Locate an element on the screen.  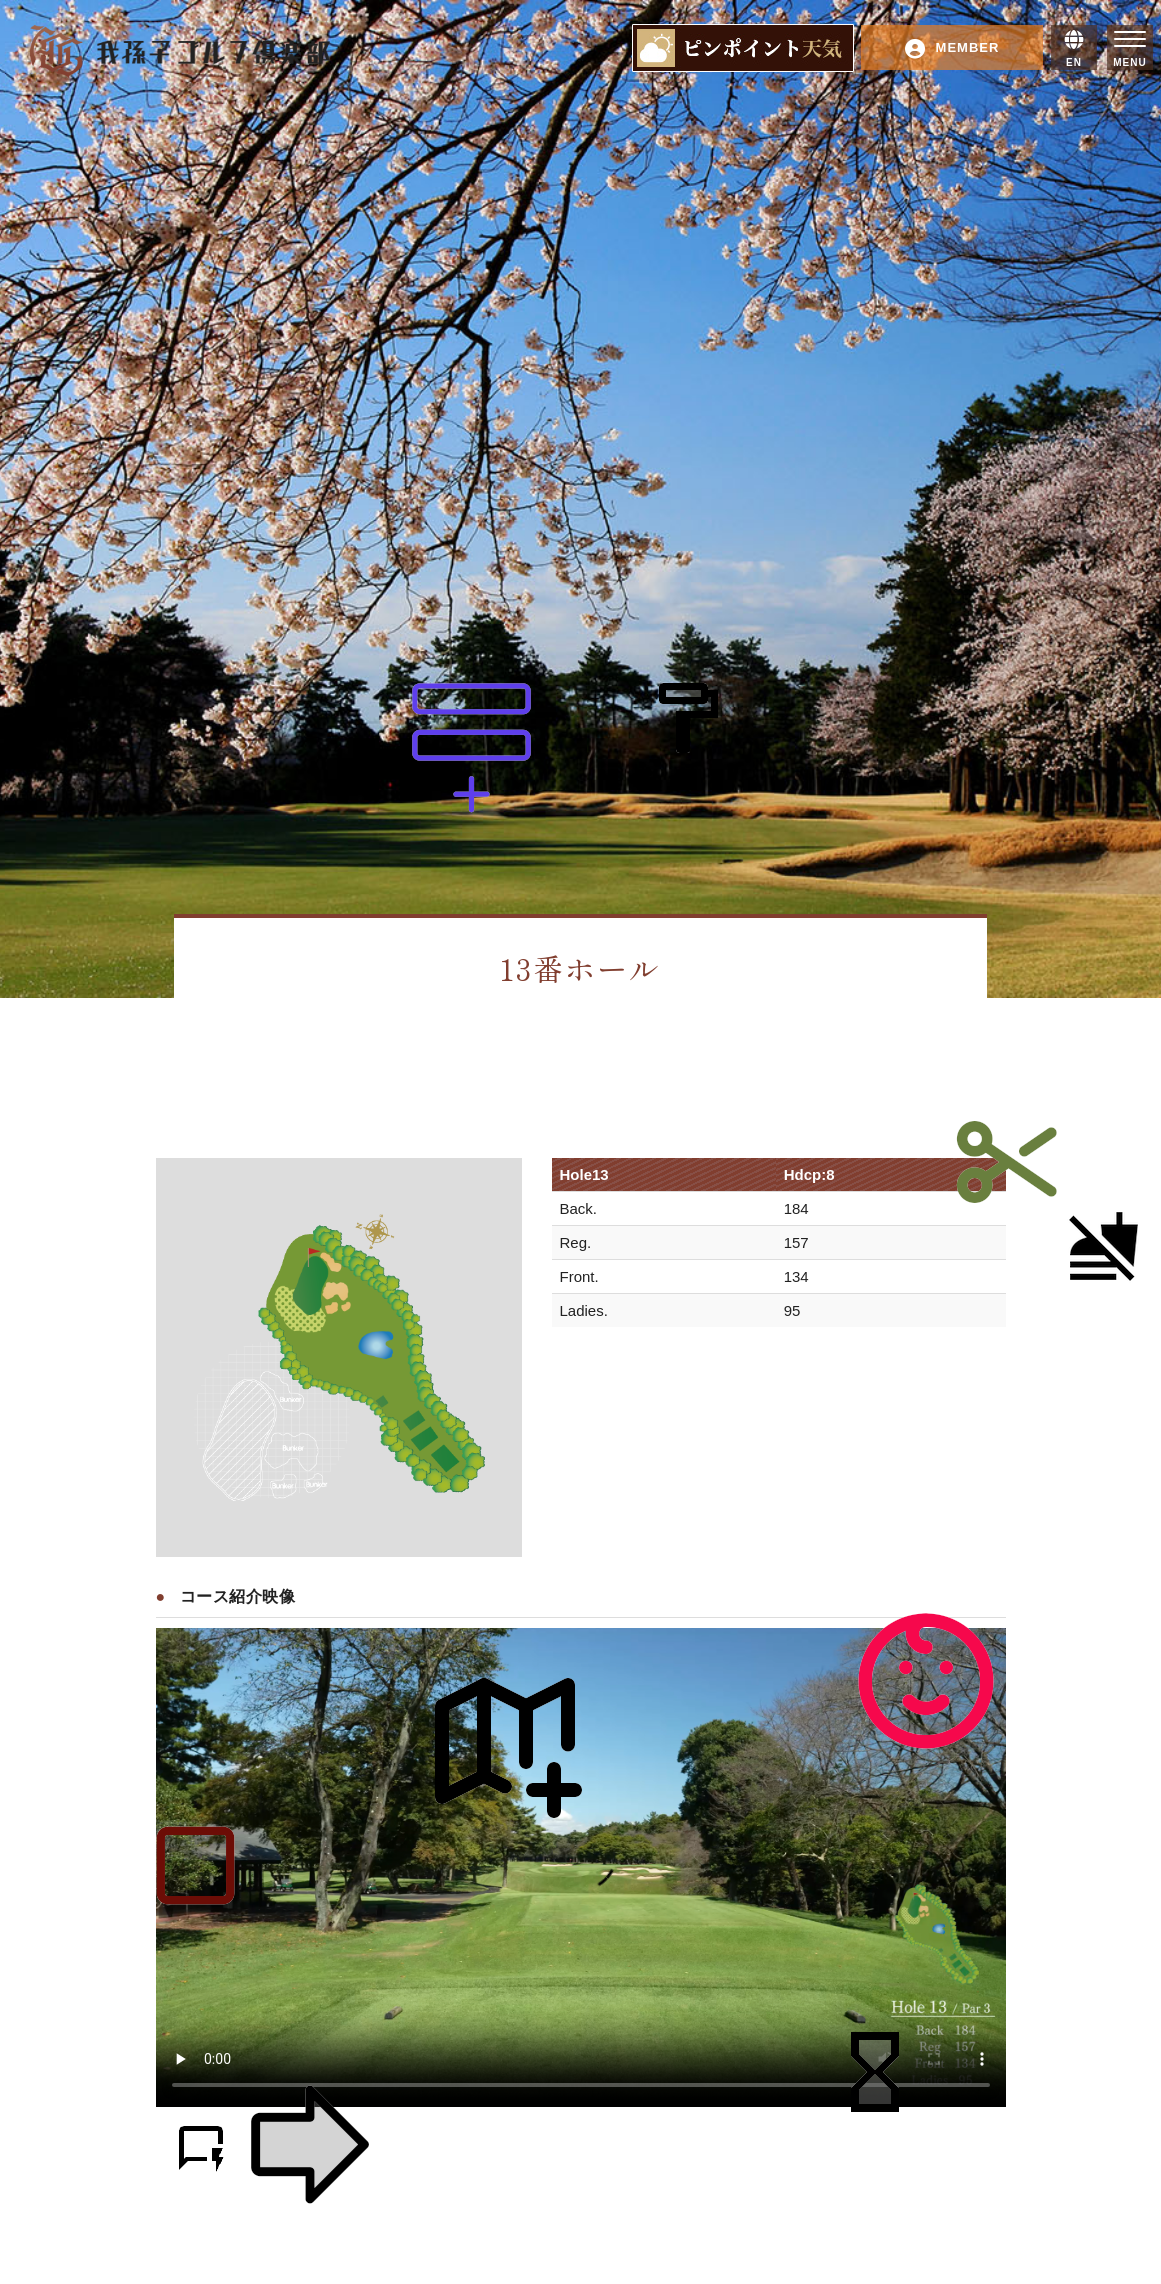
navigate to the next item or step is located at coordinates (305, 2144).